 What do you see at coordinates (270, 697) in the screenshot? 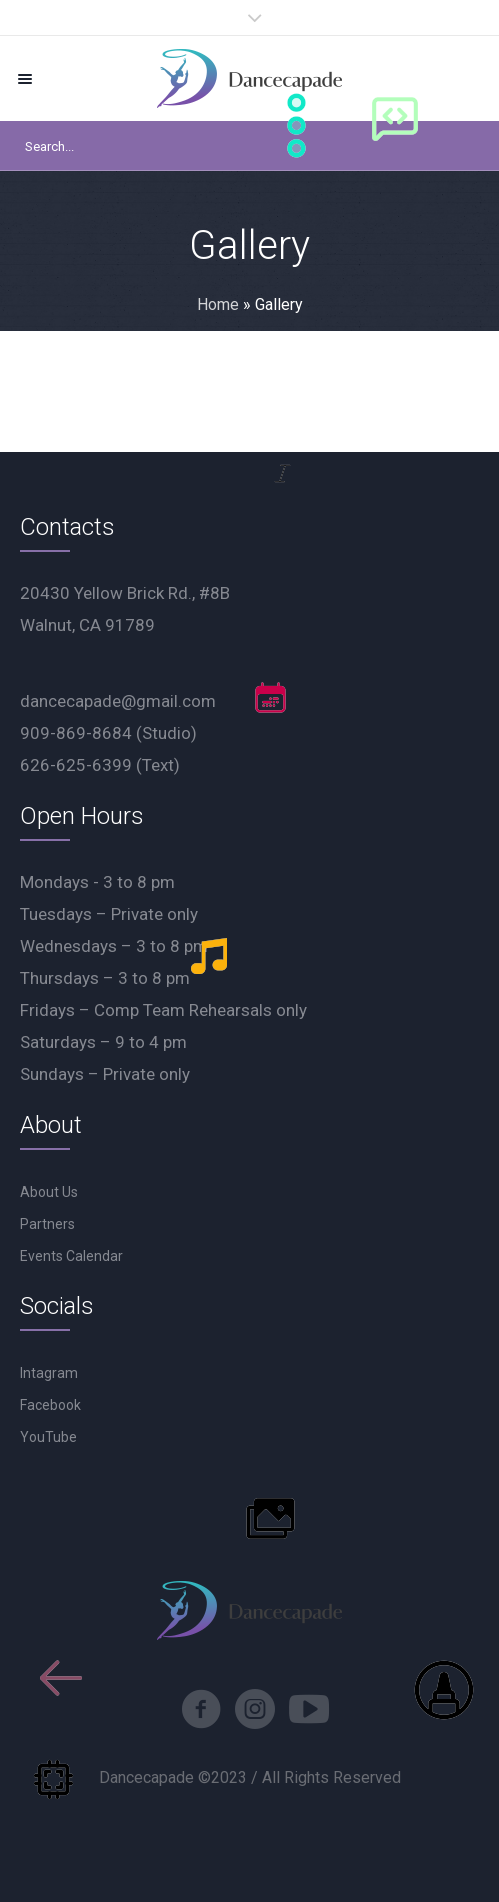
I see `select a date range` at bounding box center [270, 697].